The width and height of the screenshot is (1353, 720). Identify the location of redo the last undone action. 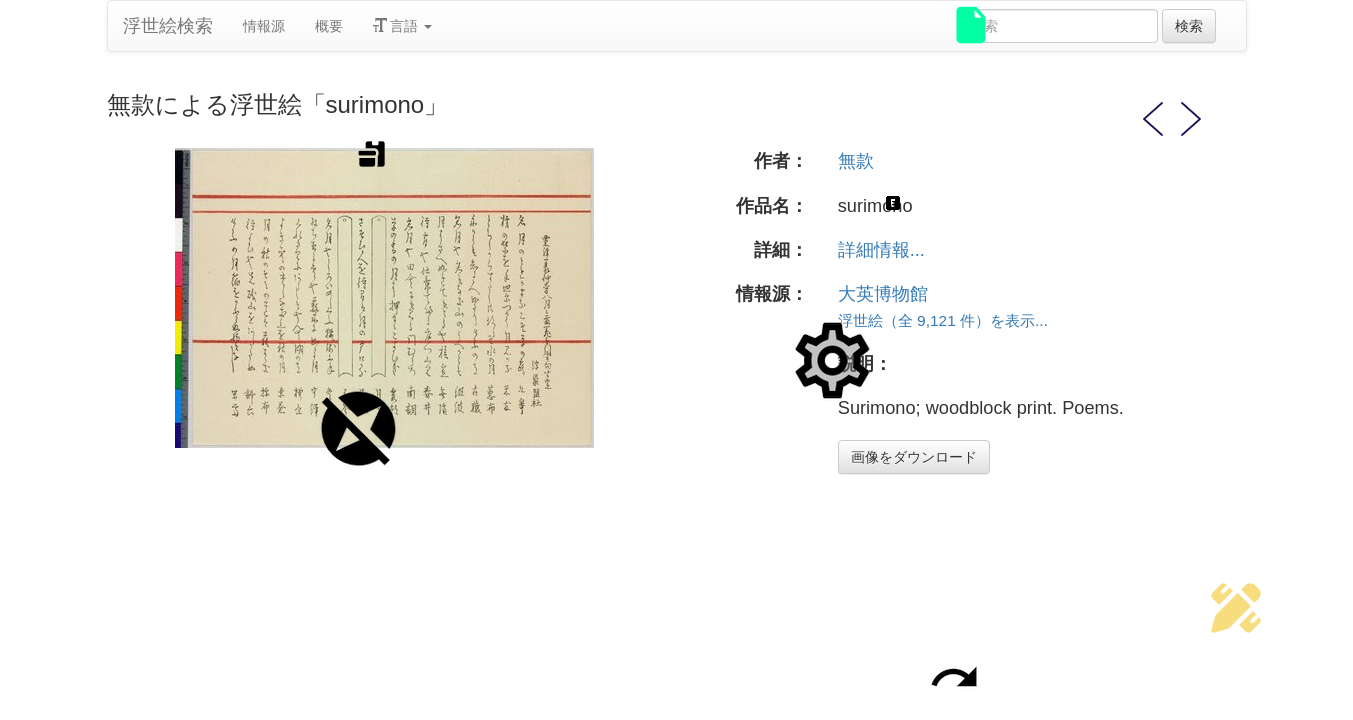
(954, 677).